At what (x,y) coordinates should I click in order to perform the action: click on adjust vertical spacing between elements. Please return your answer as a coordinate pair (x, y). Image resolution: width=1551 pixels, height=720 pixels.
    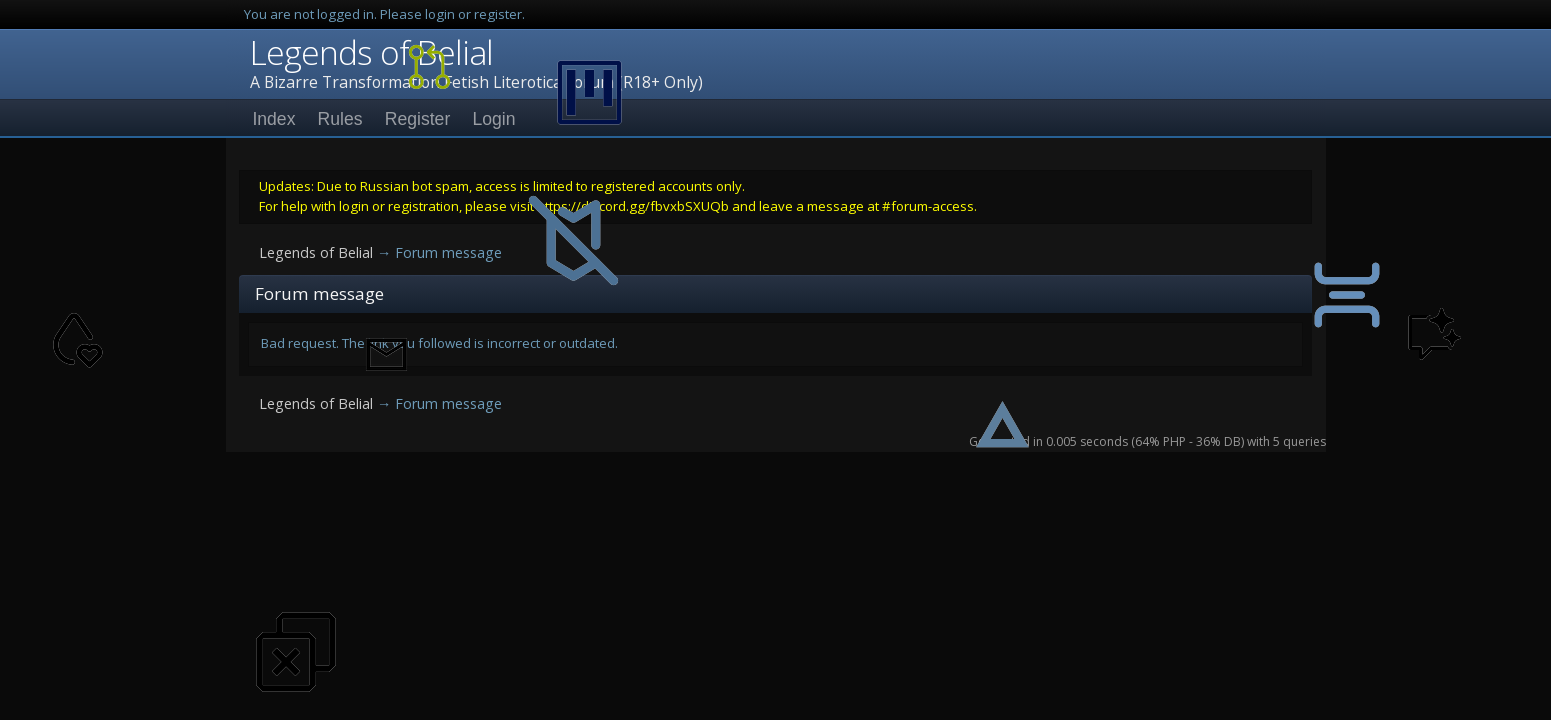
    Looking at the image, I should click on (1347, 295).